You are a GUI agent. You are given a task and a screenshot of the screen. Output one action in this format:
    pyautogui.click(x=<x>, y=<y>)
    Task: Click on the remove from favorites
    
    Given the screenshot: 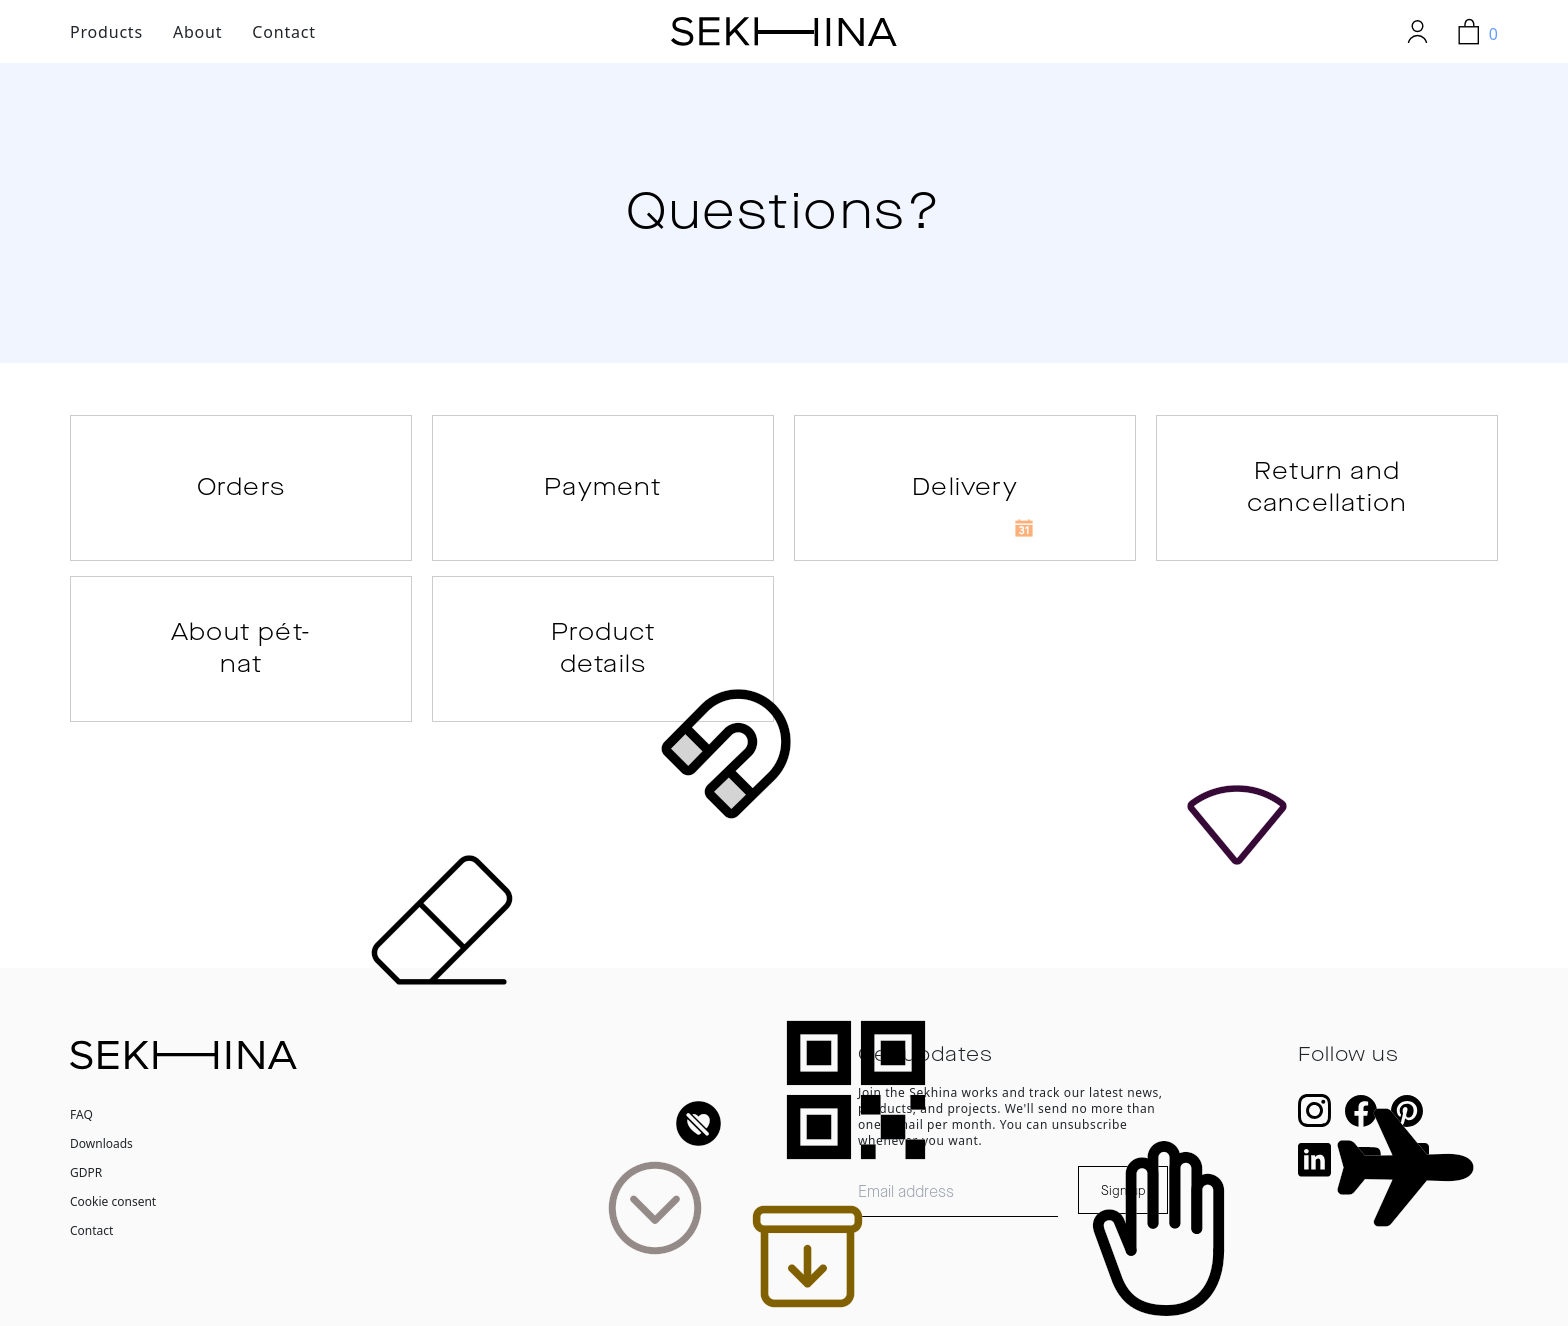 What is the action you would take?
    pyautogui.click(x=698, y=1123)
    